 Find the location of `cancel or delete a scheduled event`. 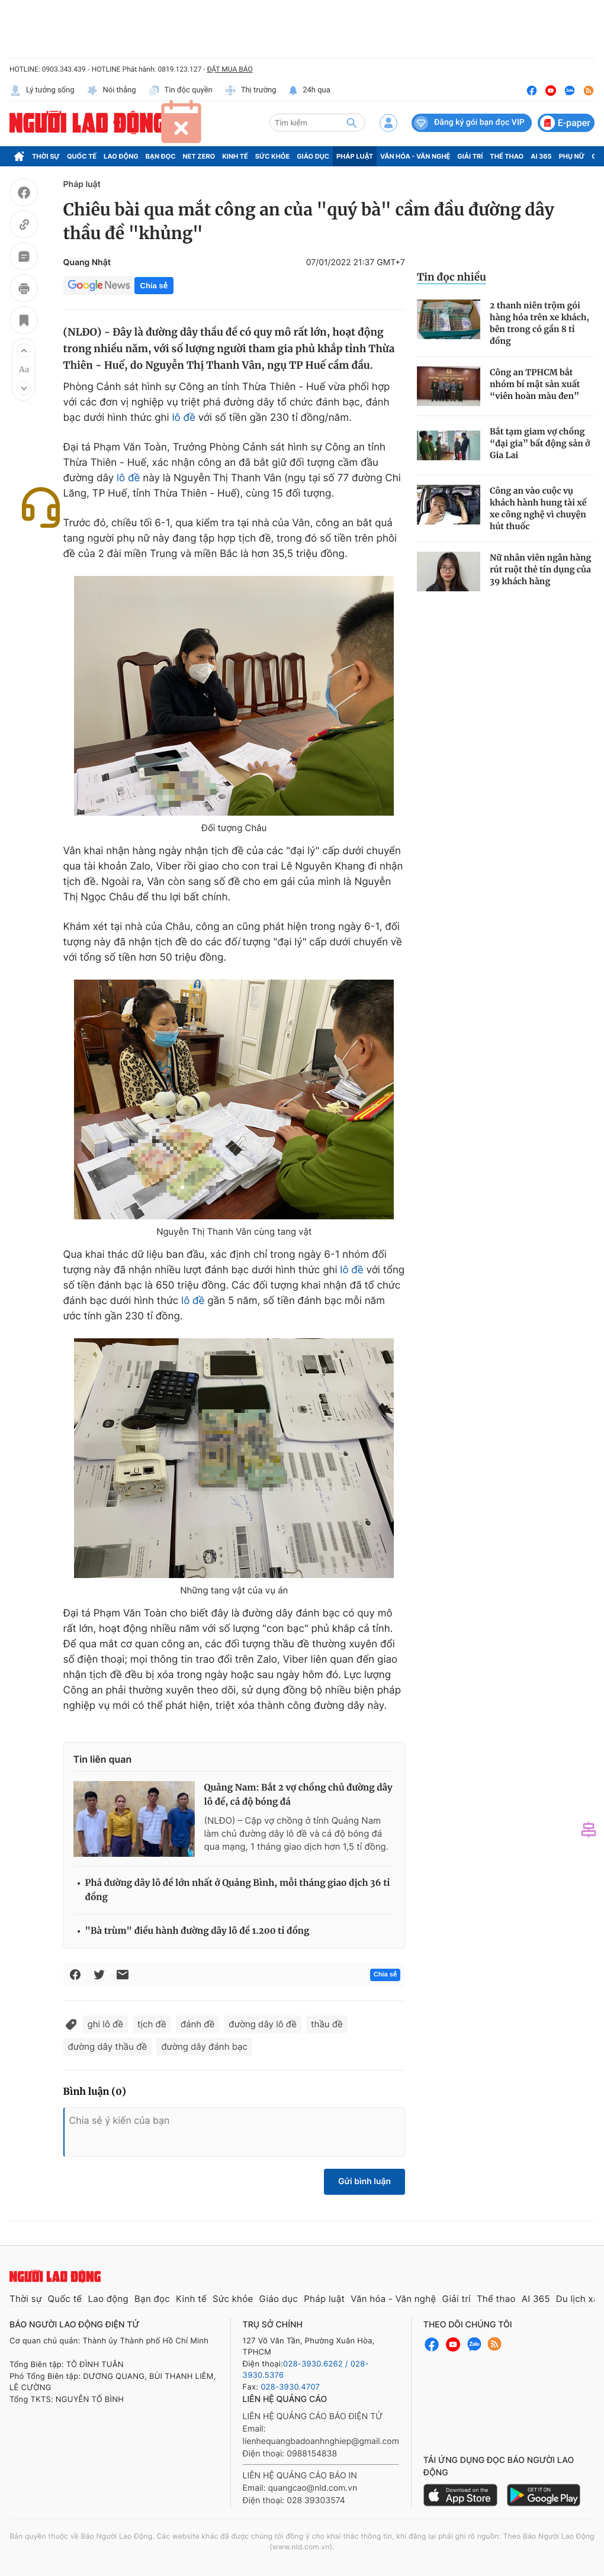

cancel or delete a scheduled event is located at coordinates (181, 123).